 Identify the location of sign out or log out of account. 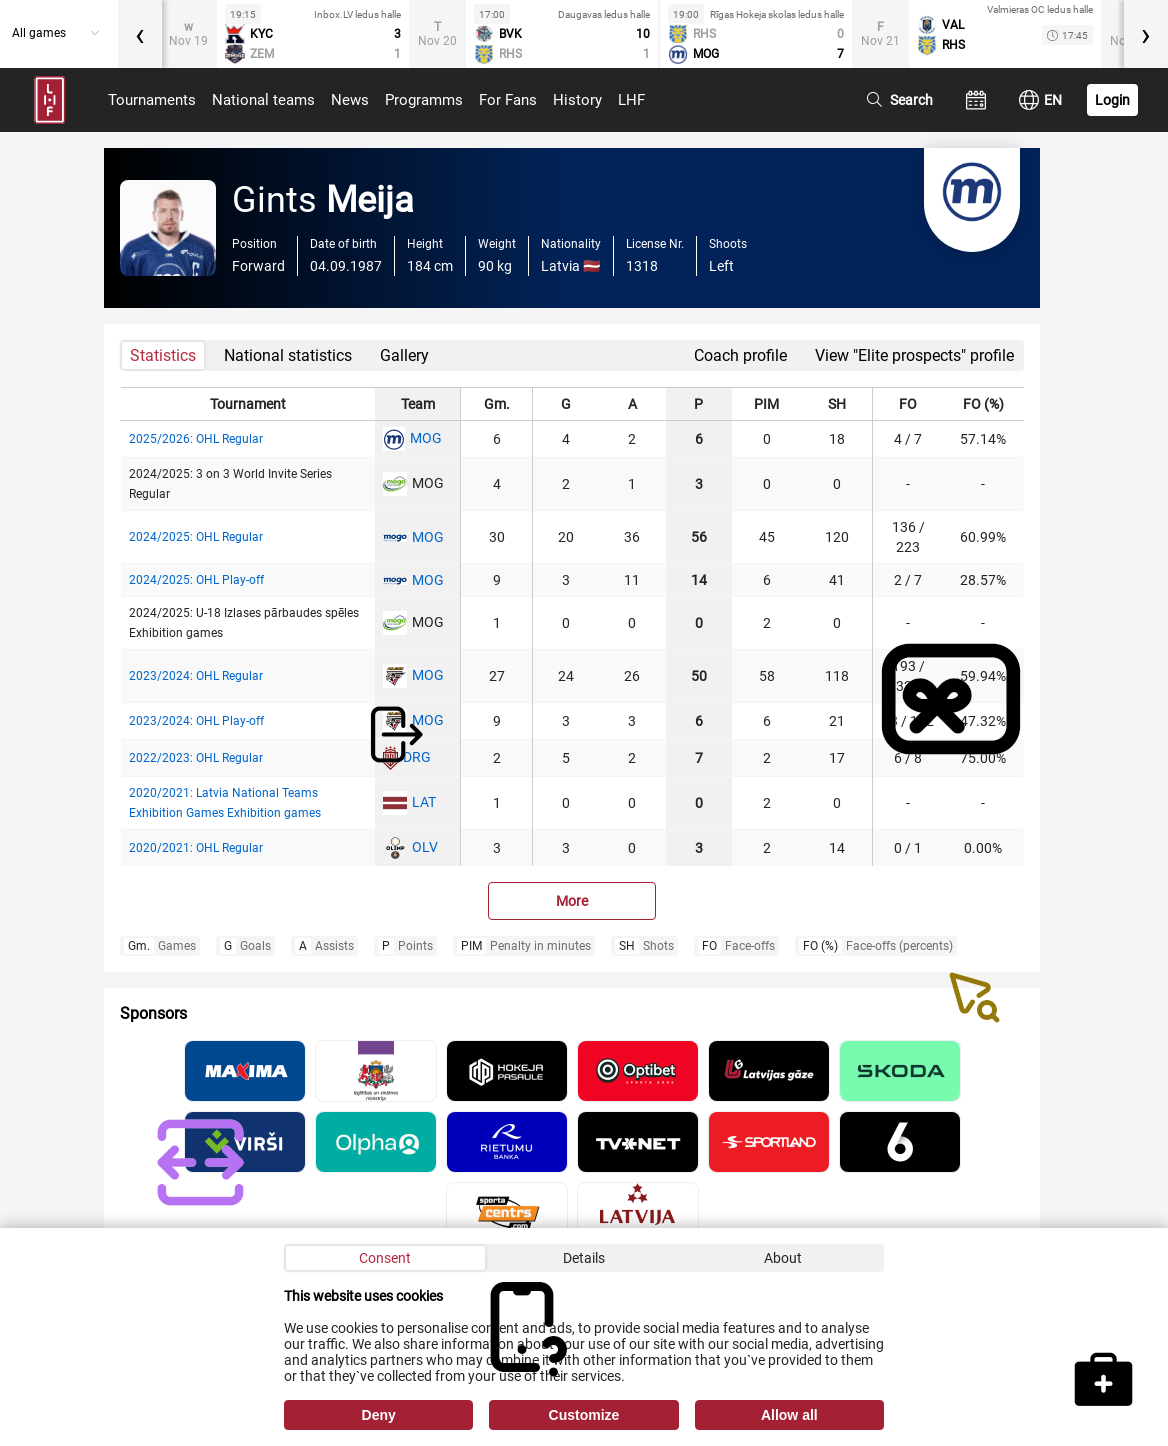
(392, 734).